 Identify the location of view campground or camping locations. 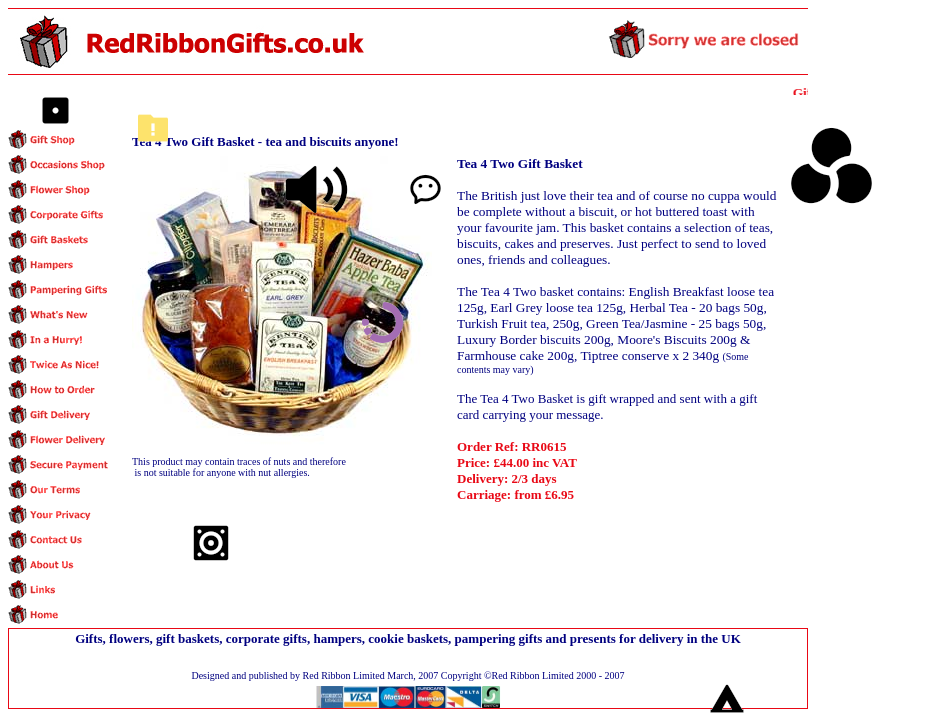
(727, 699).